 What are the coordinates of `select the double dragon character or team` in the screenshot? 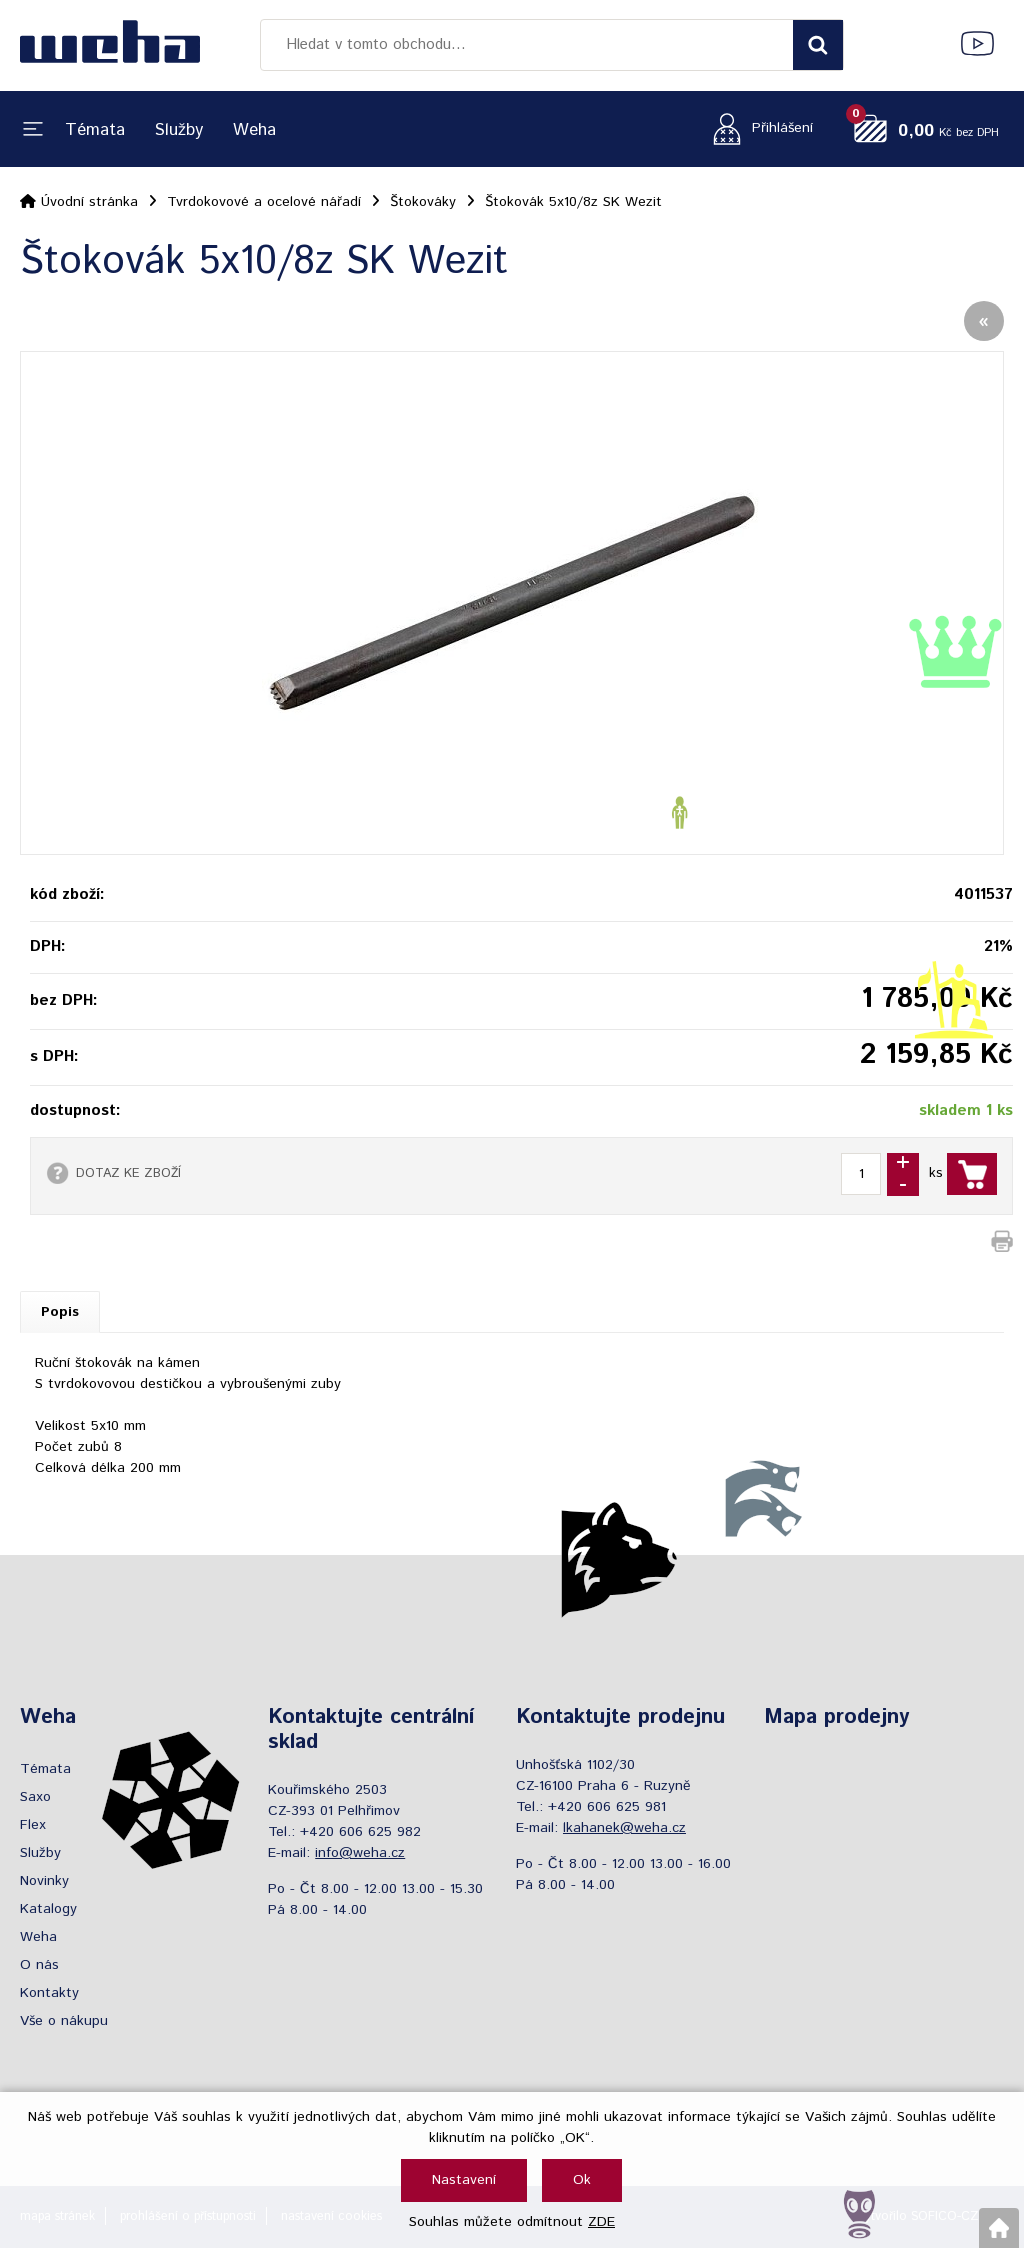 It's located at (763, 1498).